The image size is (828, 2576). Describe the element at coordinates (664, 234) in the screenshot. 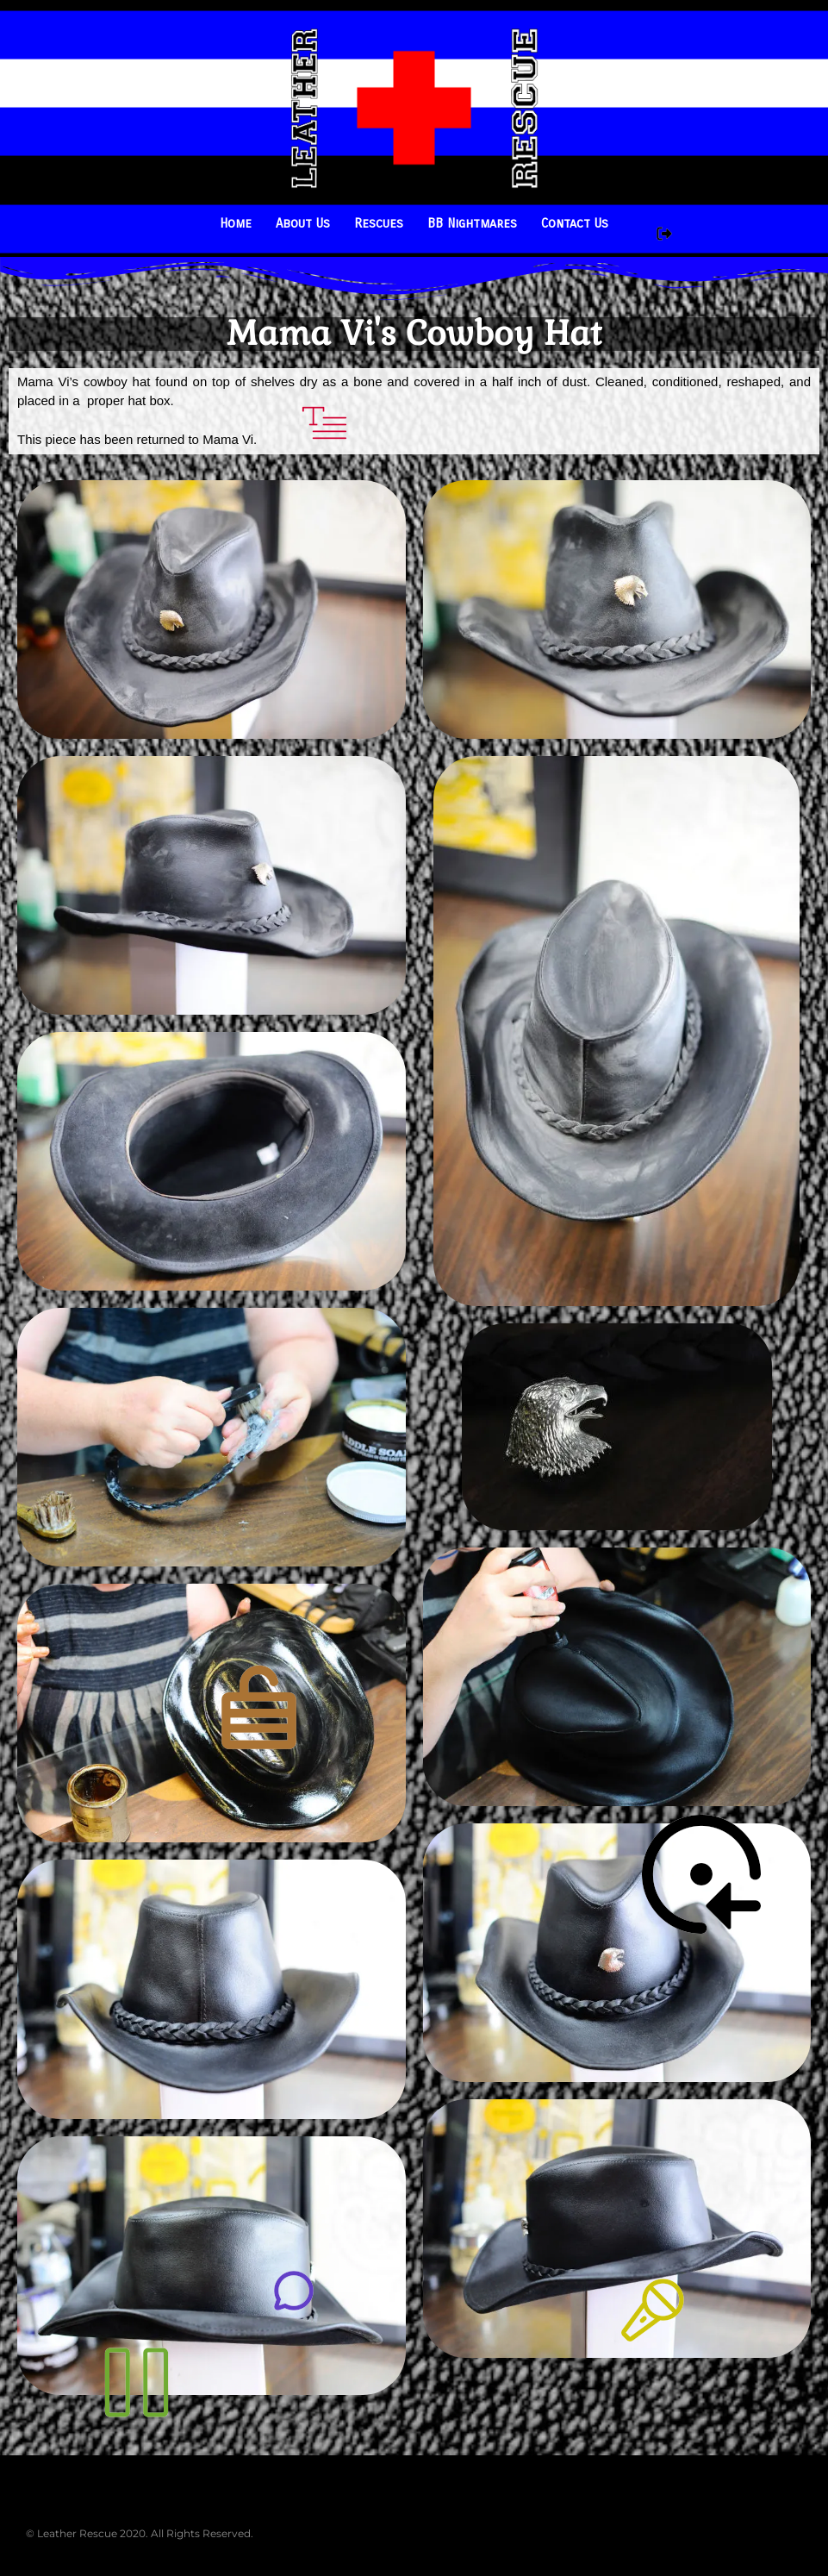

I see `log out of your account` at that location.